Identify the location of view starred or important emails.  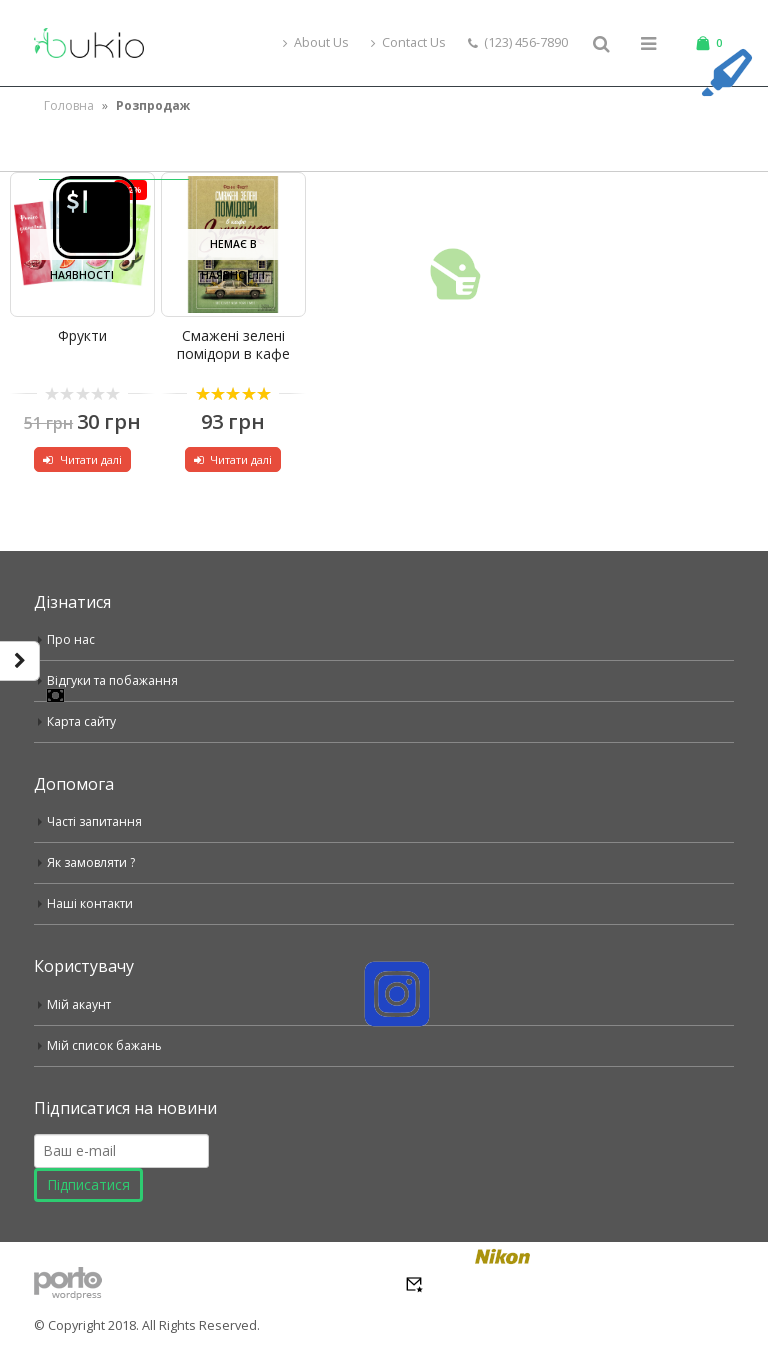
(414, 1284).